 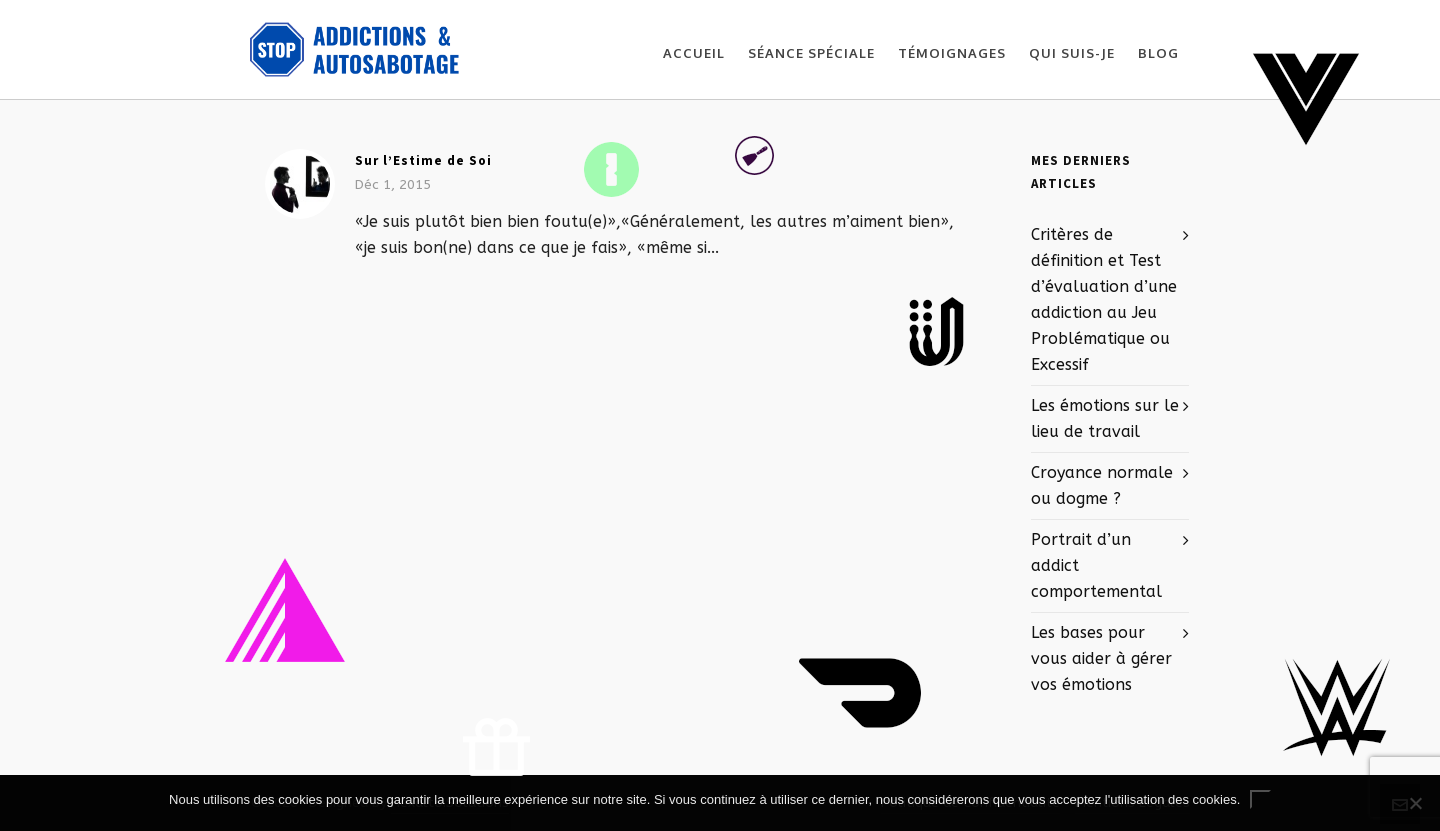 I want to click on Scrapy web scraping framework logo, so click(x=754, y=155).